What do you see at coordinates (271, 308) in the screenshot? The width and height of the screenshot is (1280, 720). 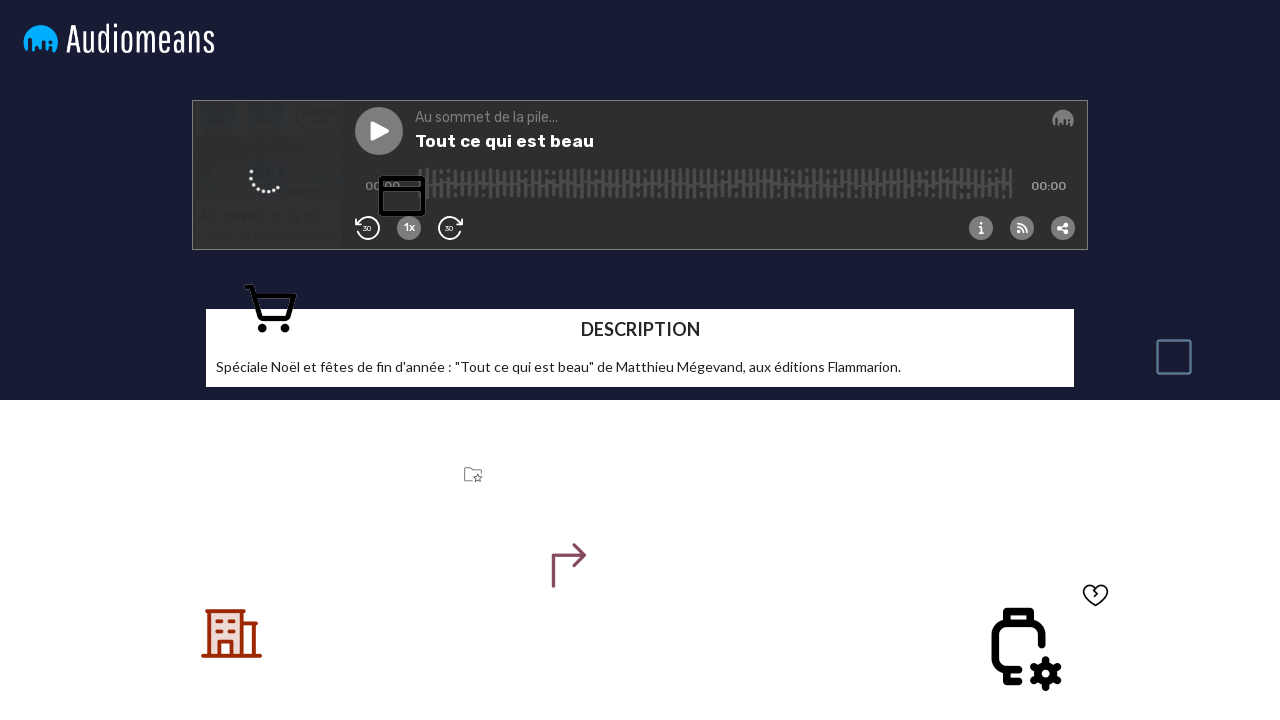 I see `view your shopping cart` at bounding box center [271, 308].